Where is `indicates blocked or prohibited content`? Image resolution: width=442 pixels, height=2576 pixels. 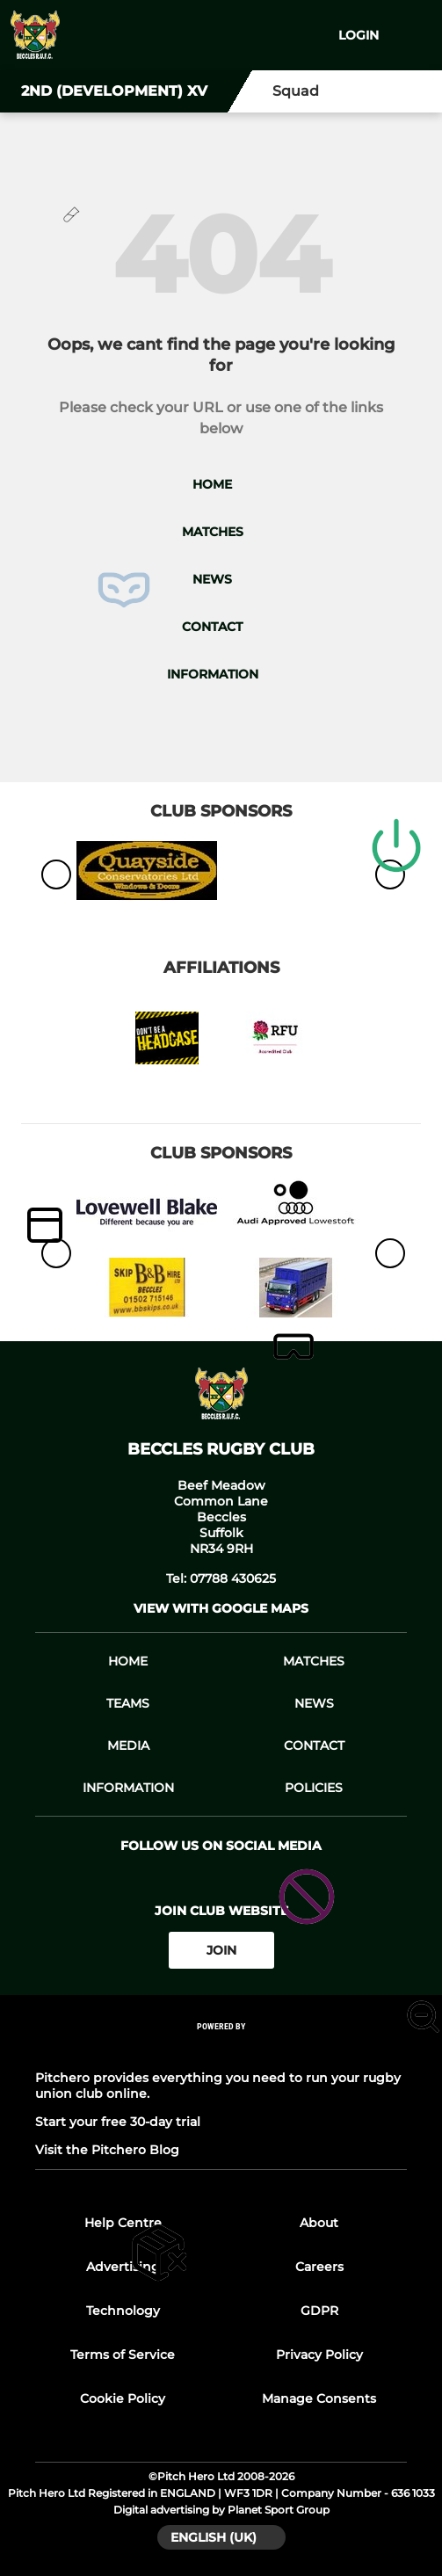 indicates blocked or prohibited content is located at coordinates (307, 1897).